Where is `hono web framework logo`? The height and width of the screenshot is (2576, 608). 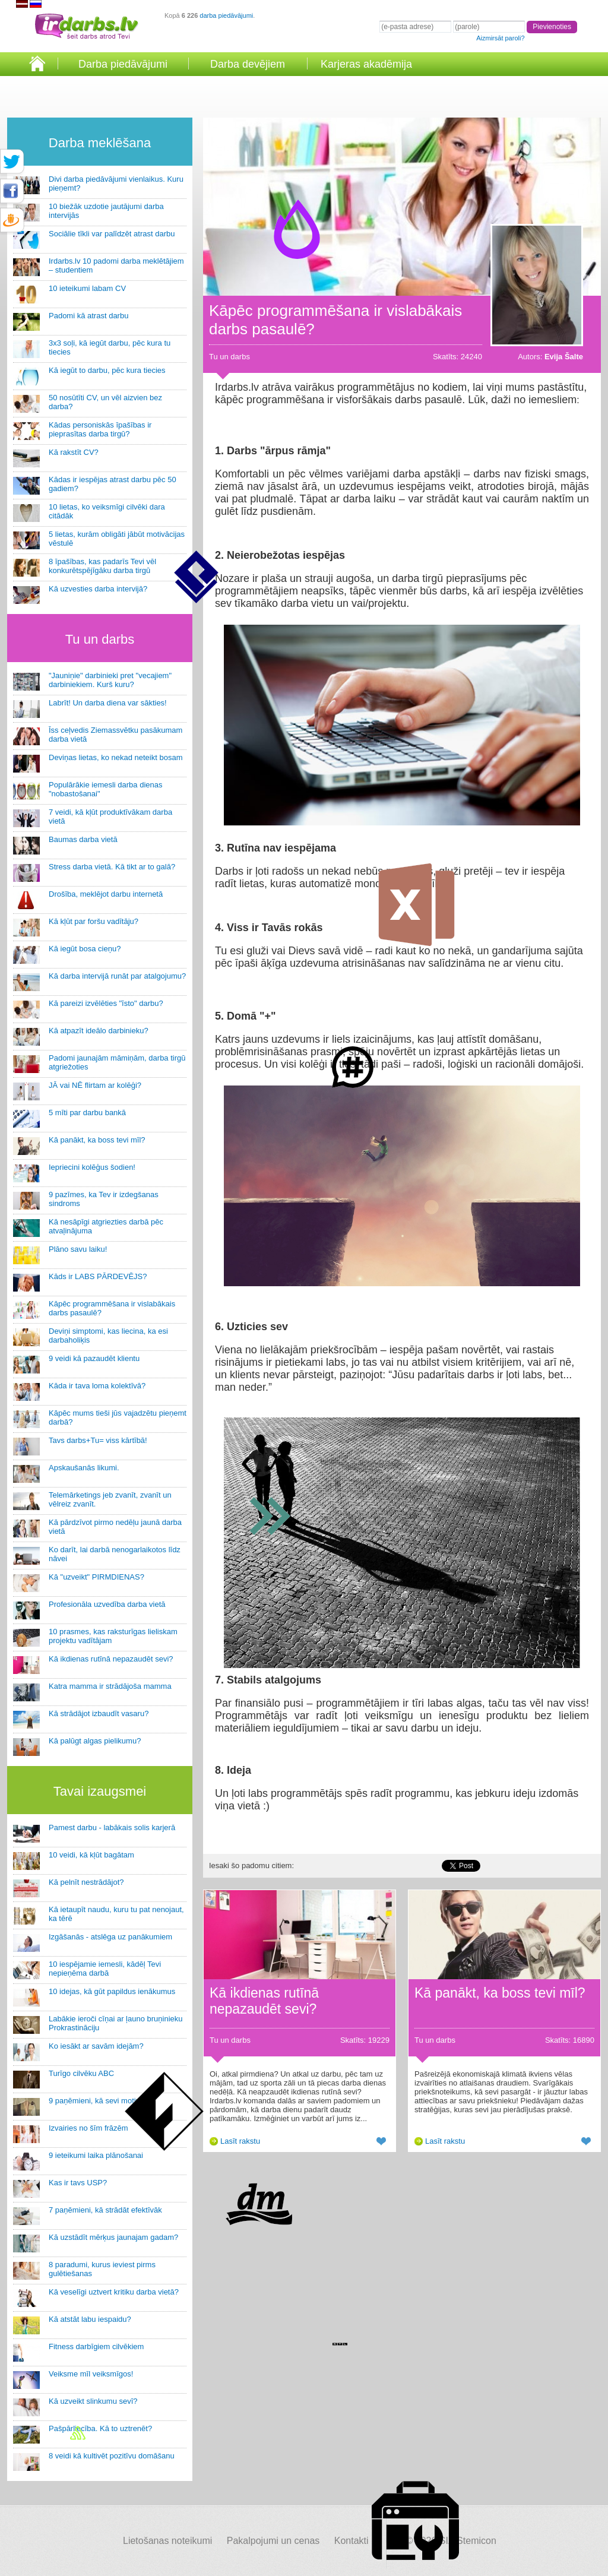 hono web framework logo is located at coordinates (297, 229).